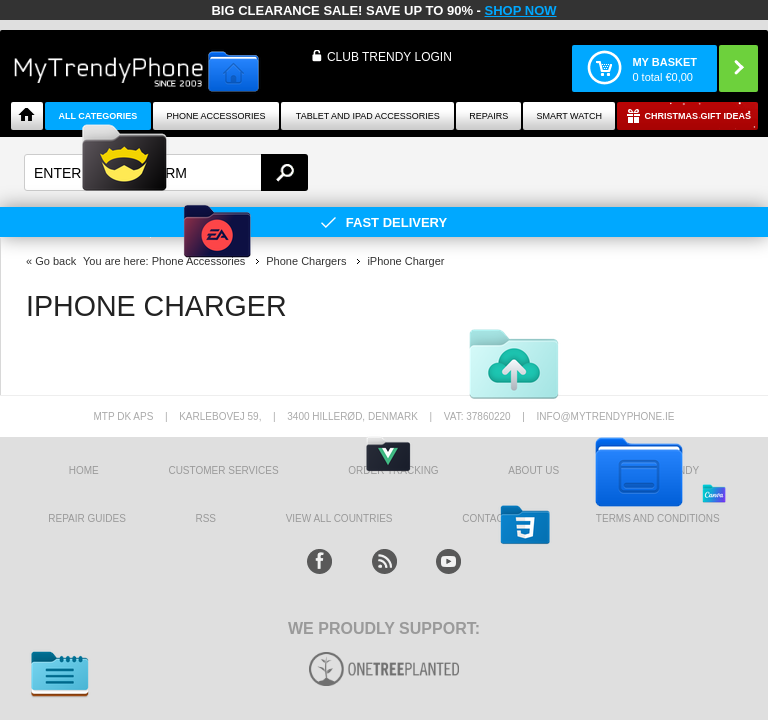 The height and width of the screenshot is (720, 768). What do you see at coordinates (714, 494) in the screenshot?
I see `open folder containing Canva project files` at bounding box center [714, 494].